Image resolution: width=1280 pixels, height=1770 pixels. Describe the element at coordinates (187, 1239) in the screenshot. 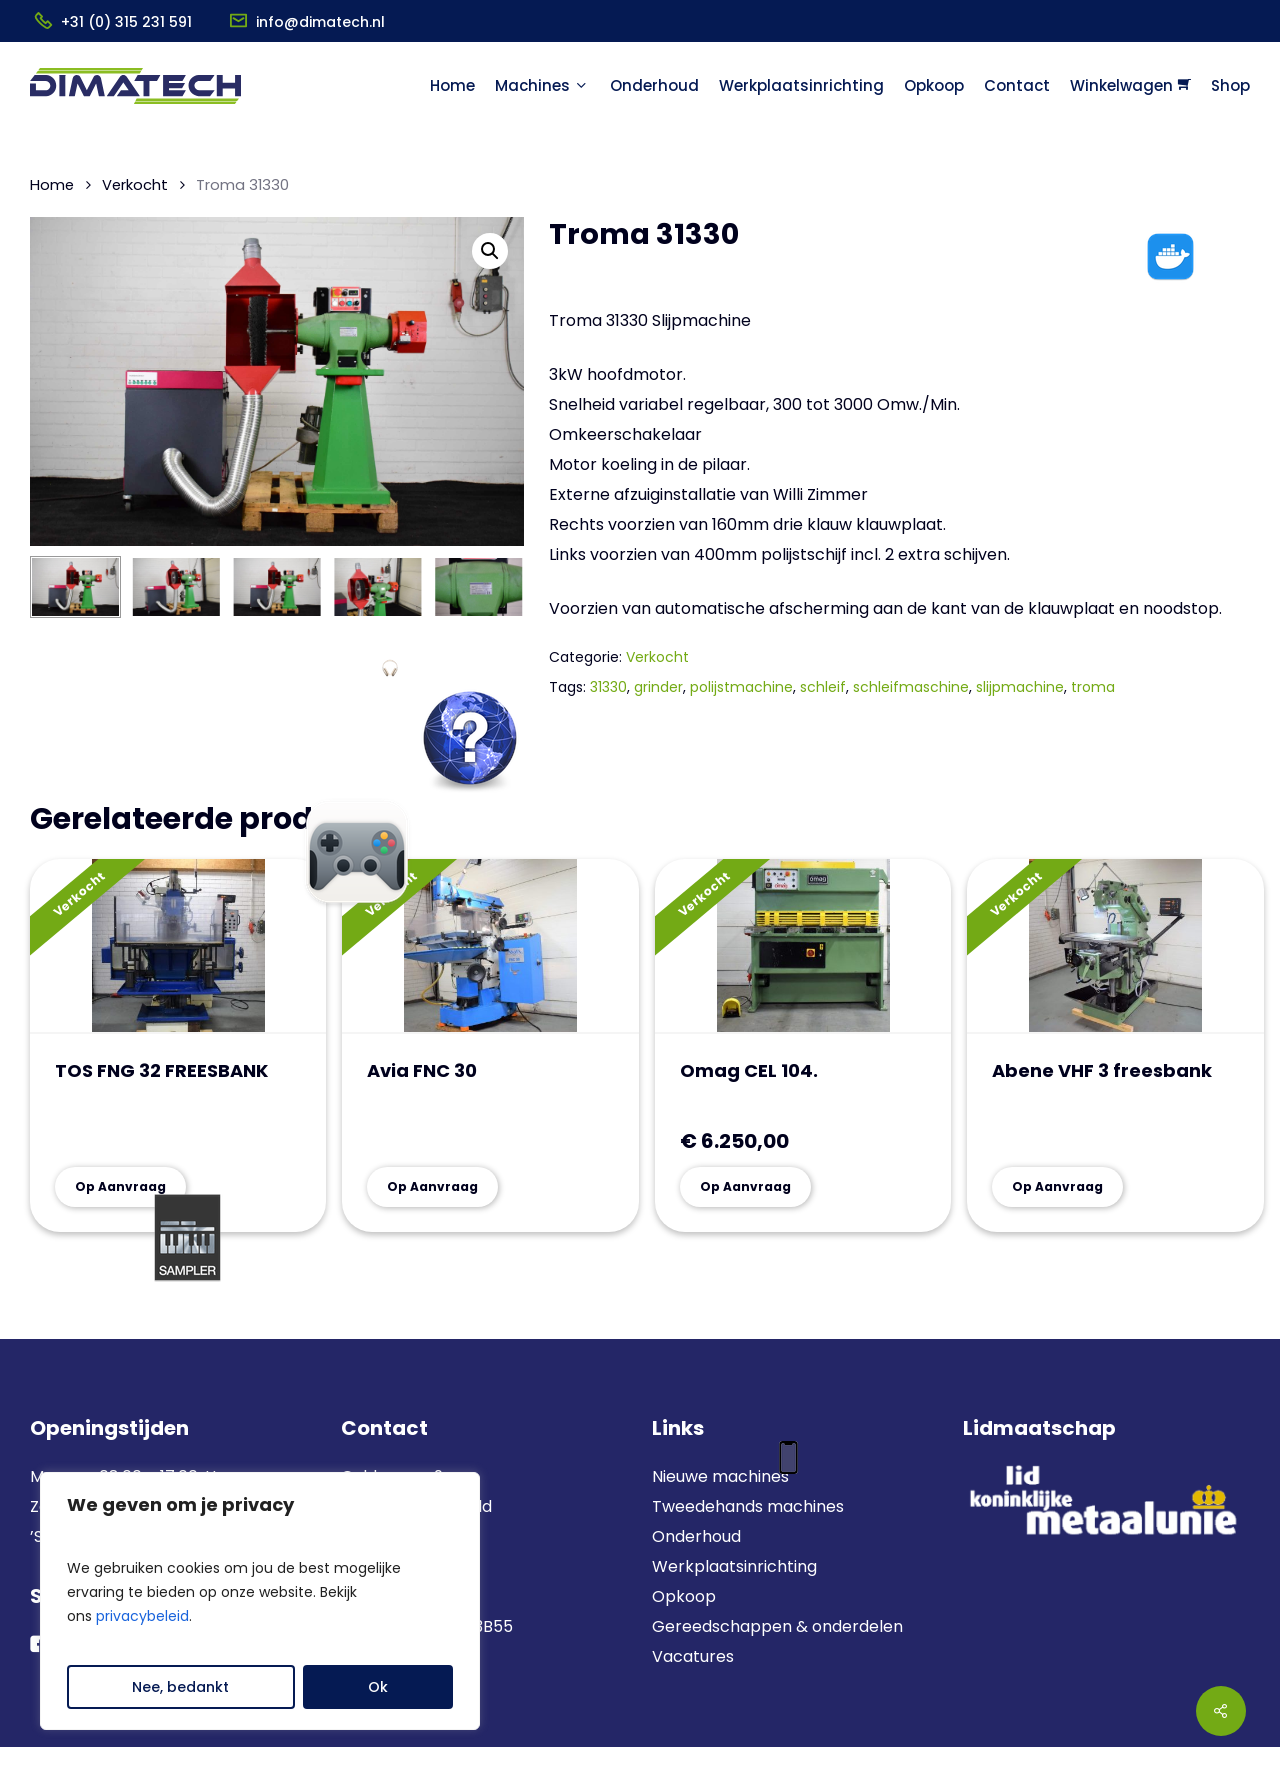

I see `open the EXS24 sampler instrument in GarageBand` at that location.